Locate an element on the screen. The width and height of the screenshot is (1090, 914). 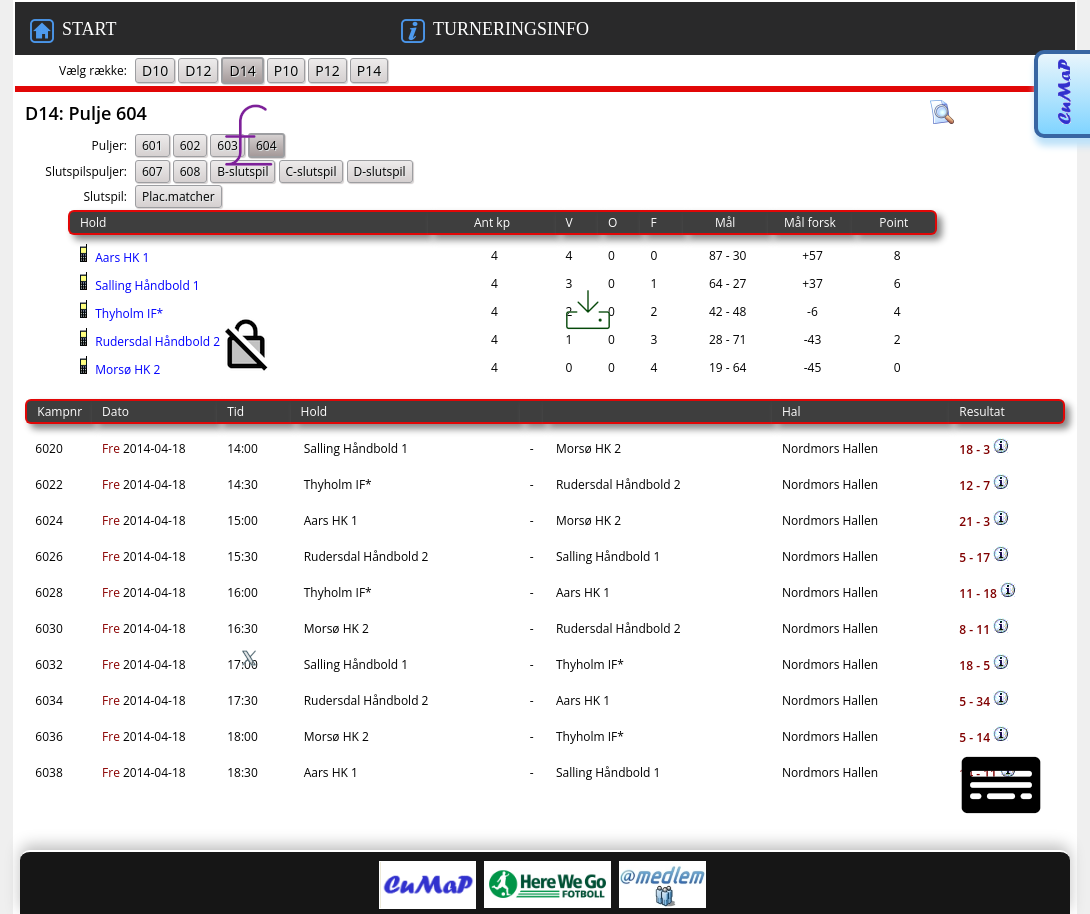
indicates an unencrypted or insecure connection is located at coordinates (246, 345).